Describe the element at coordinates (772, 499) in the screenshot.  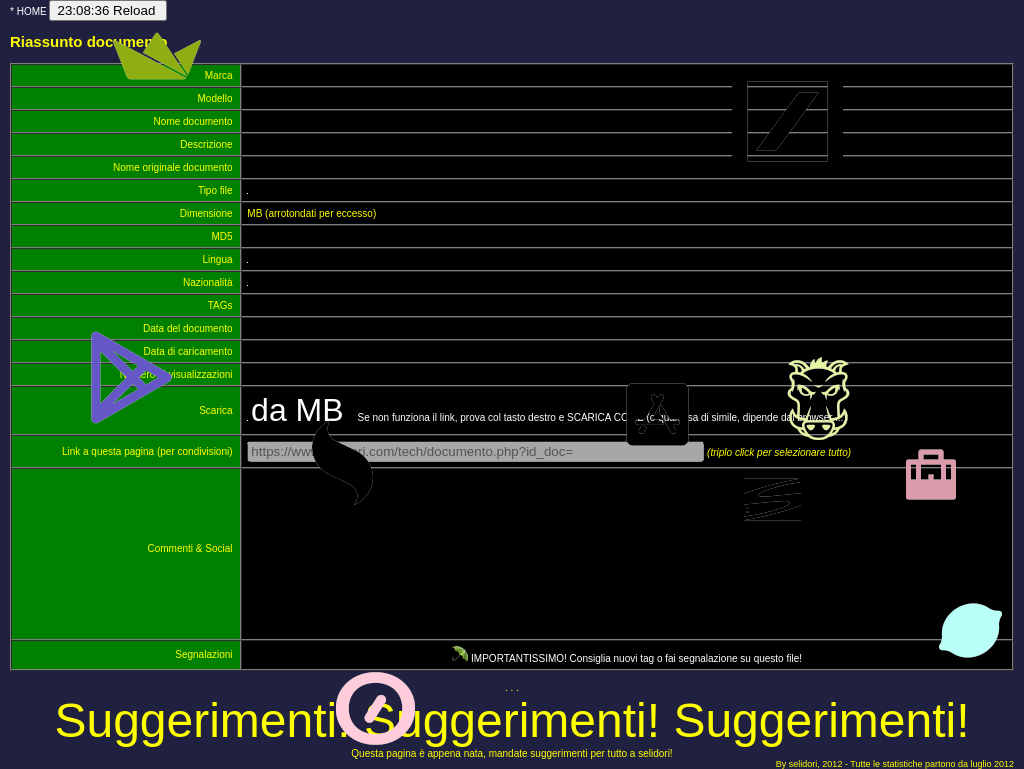
I see `apache subversion version control system logo` at that location.